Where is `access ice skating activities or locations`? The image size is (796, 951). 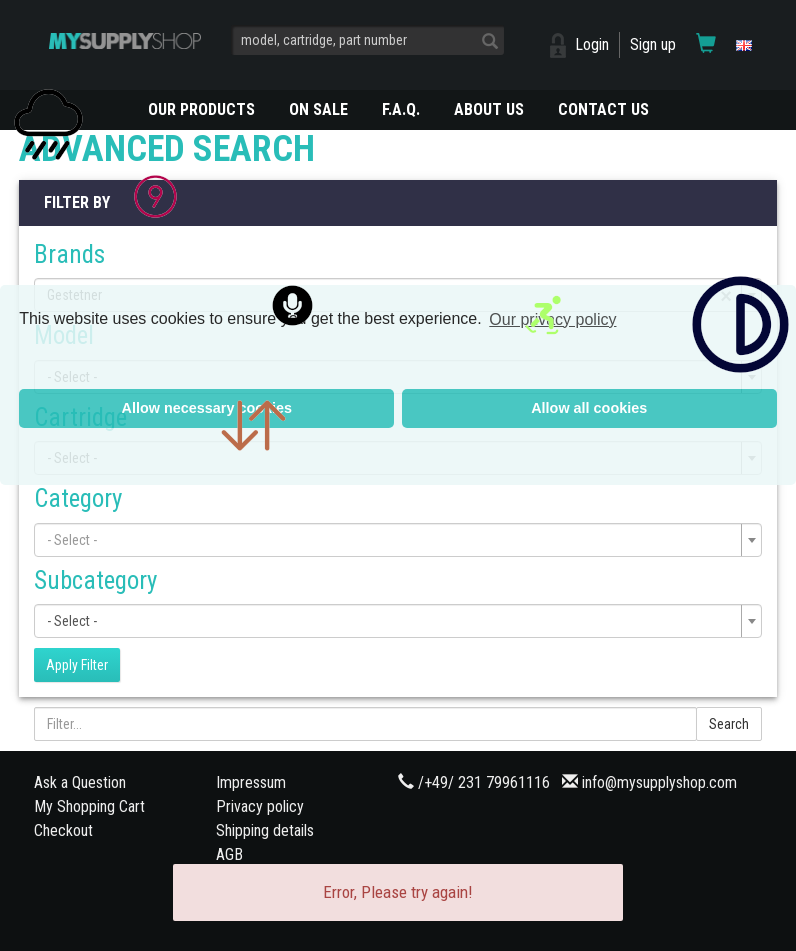 access ice skating activities or locations is located at coordinates (544, 315).